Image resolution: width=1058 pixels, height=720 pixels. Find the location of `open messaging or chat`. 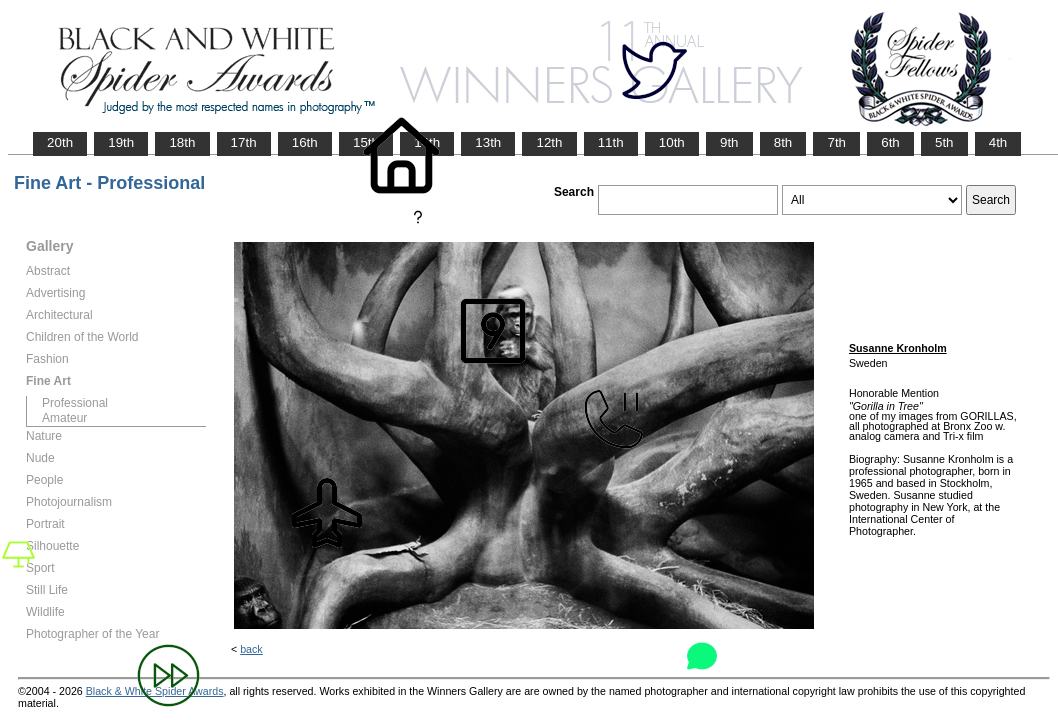

open messaging or chat is located at coordinates (702, 656).